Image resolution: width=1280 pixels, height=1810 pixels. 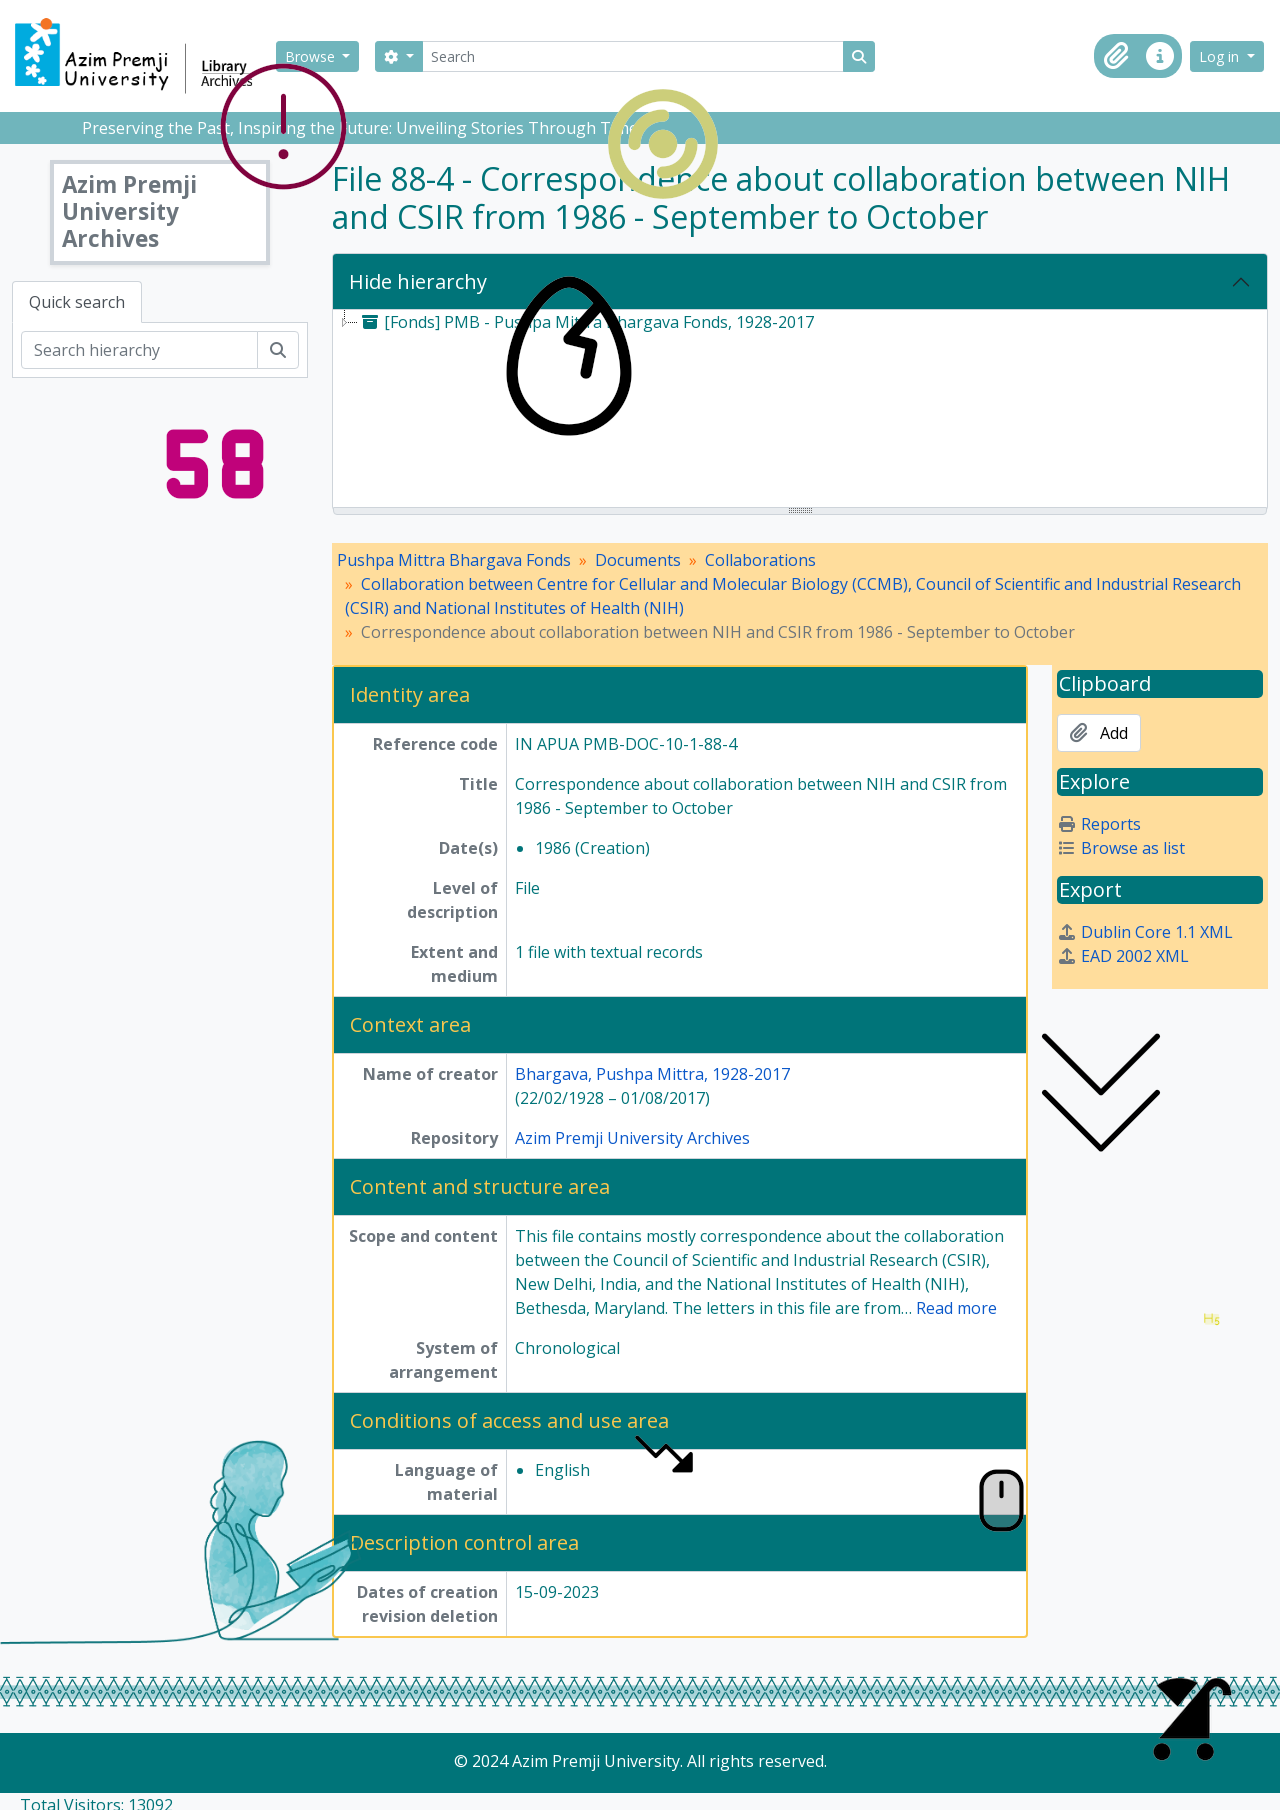 I want to click on indicates stroller-friendly or family amenities available, so click(x=1188, y=1717).